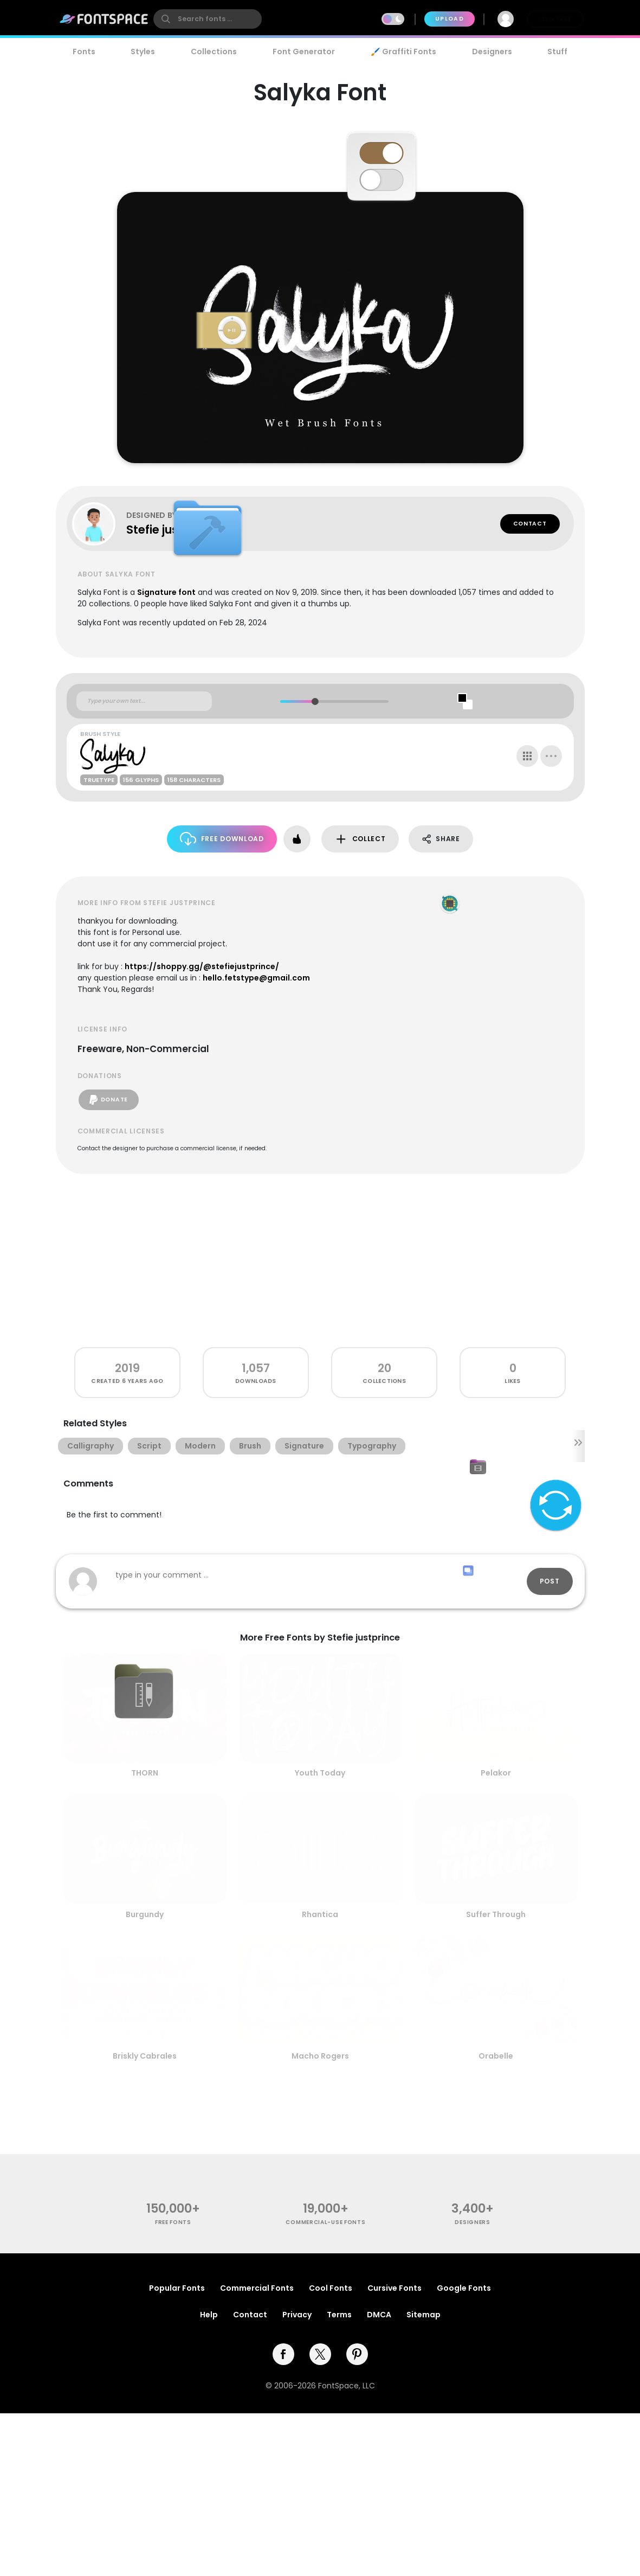  Describe the element at coordinates (555, 1505) in the screenshot. I see `dropbox is currently syncing files` at that location.